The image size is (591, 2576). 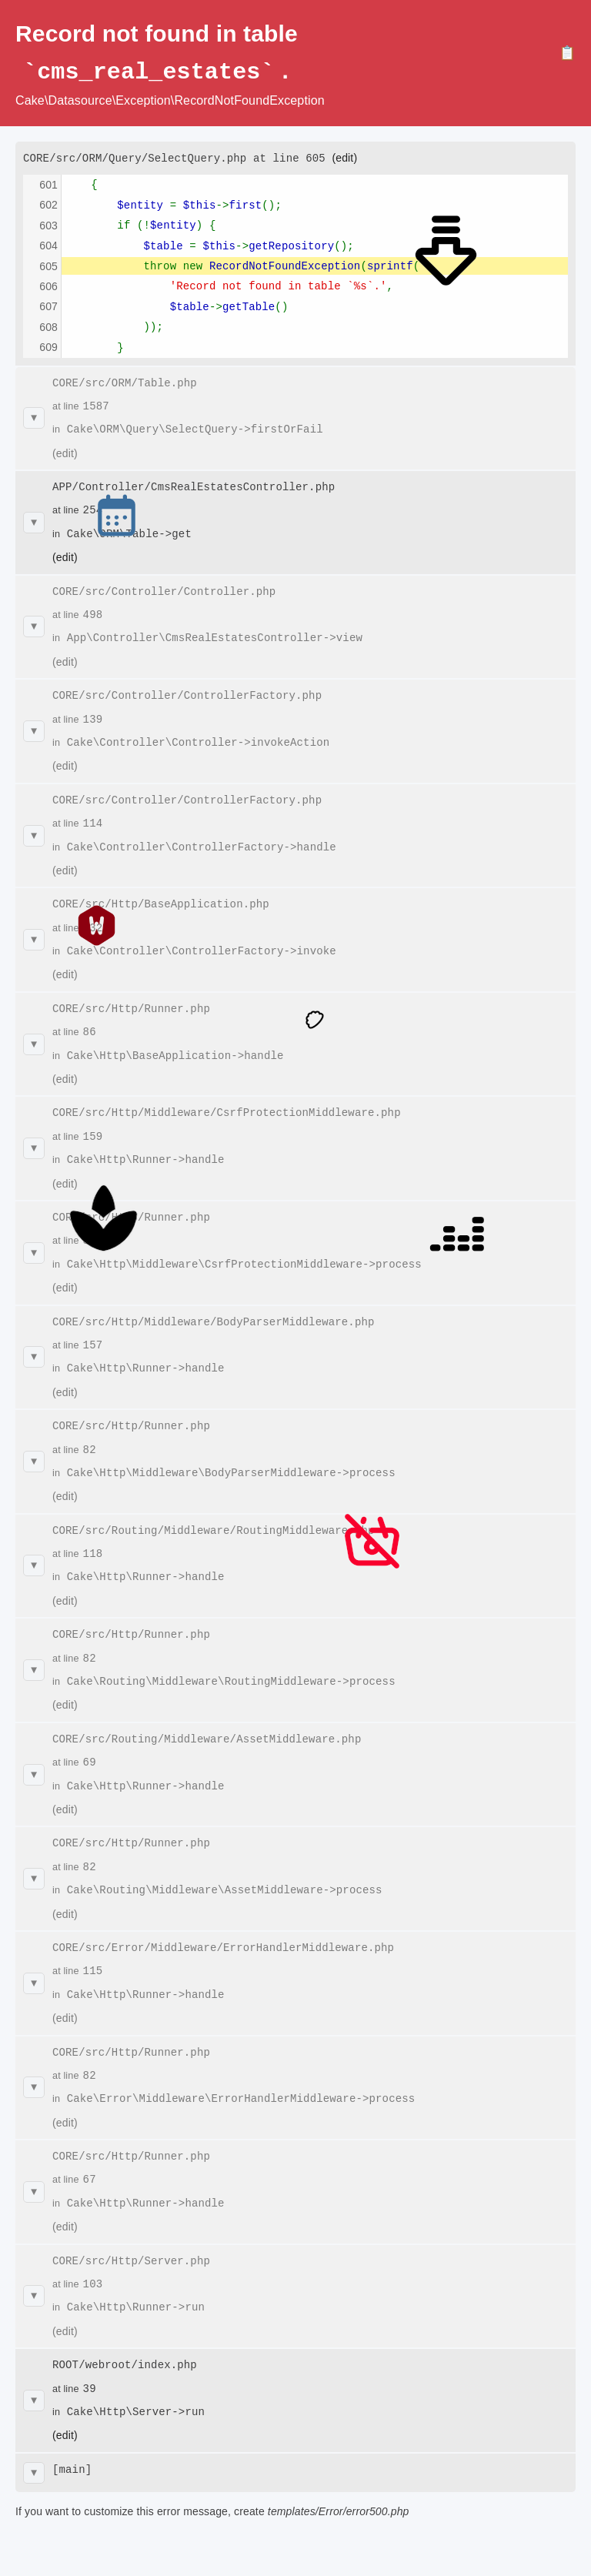 What do you see at coordinates (96, 925) in the screenshot?
I see `access wallet or payment features` at bounding box center [96, 925].